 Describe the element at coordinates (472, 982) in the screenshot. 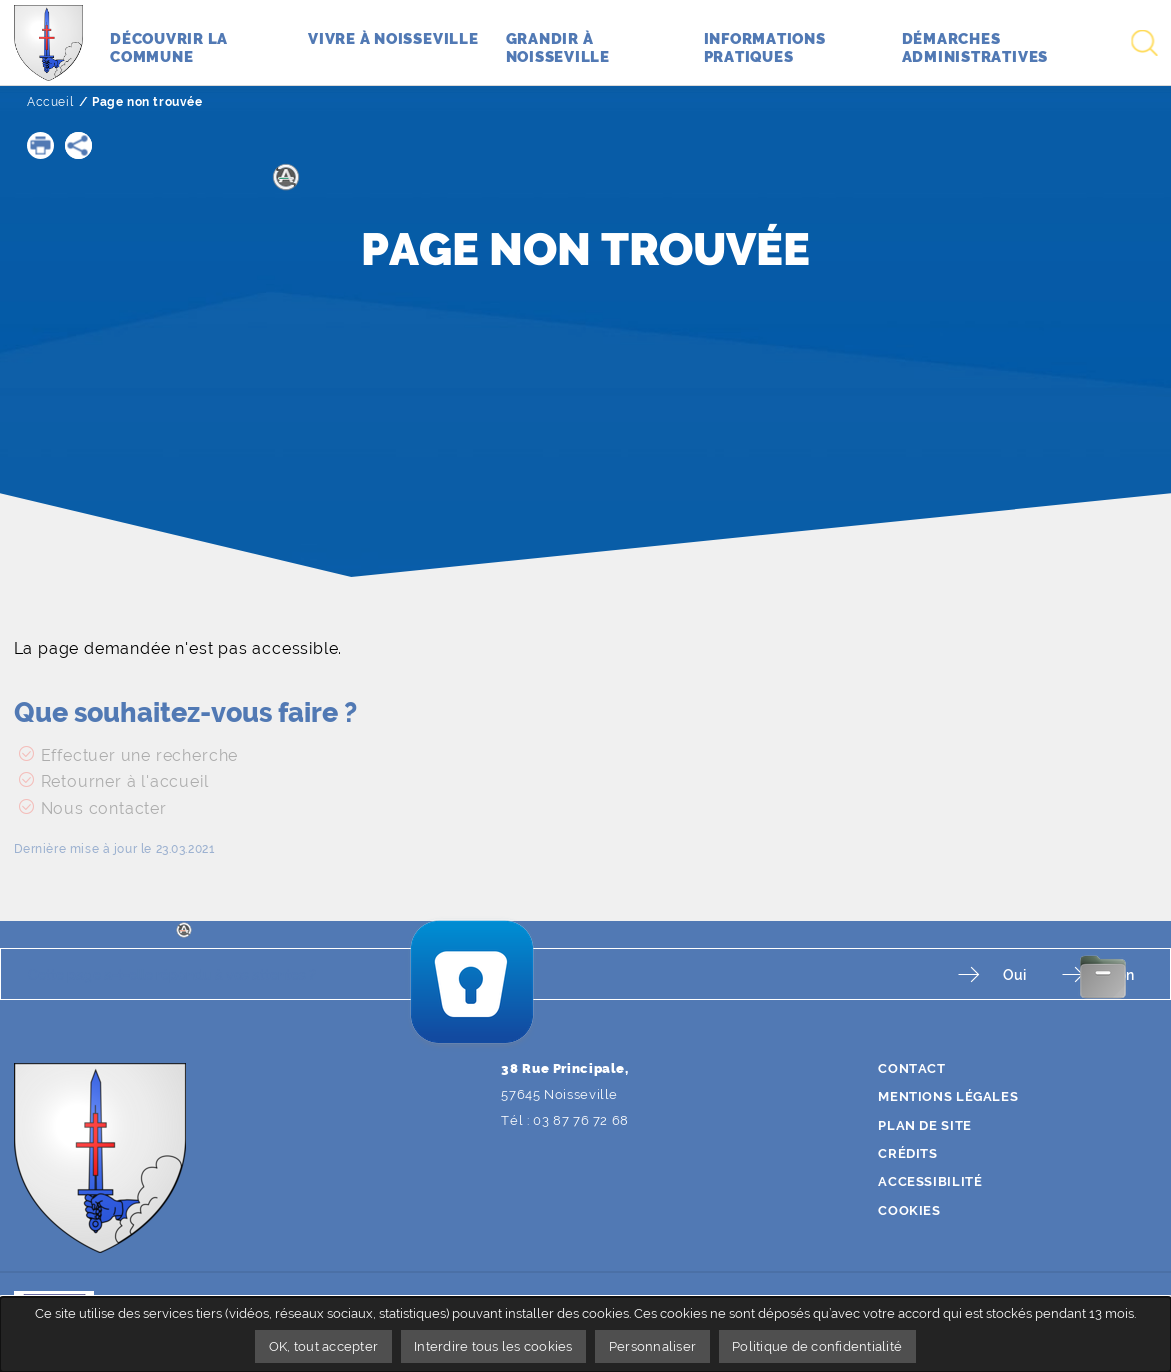

I see `open enpass password manager` at that location.